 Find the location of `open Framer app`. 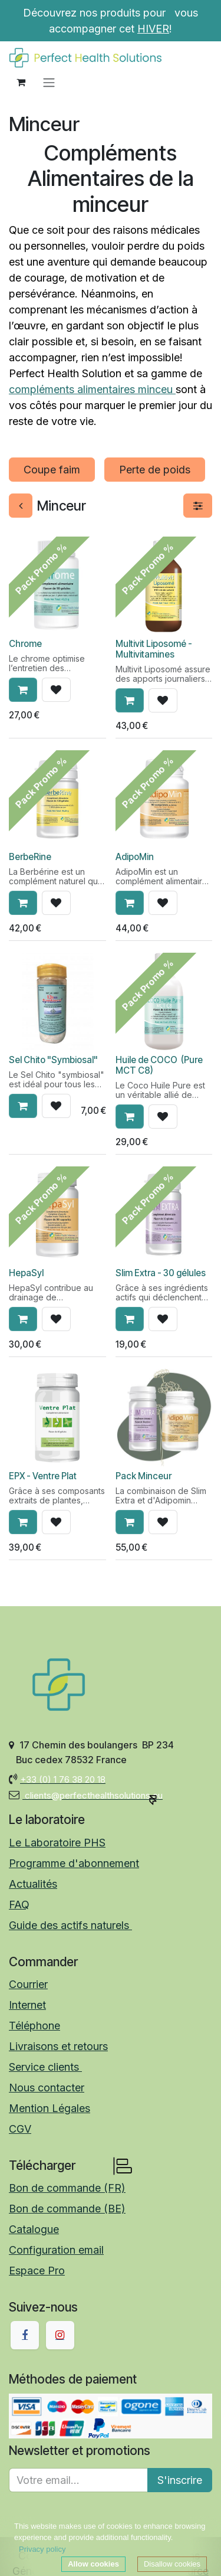

open Framer app is located at coordinates (153, 1799).